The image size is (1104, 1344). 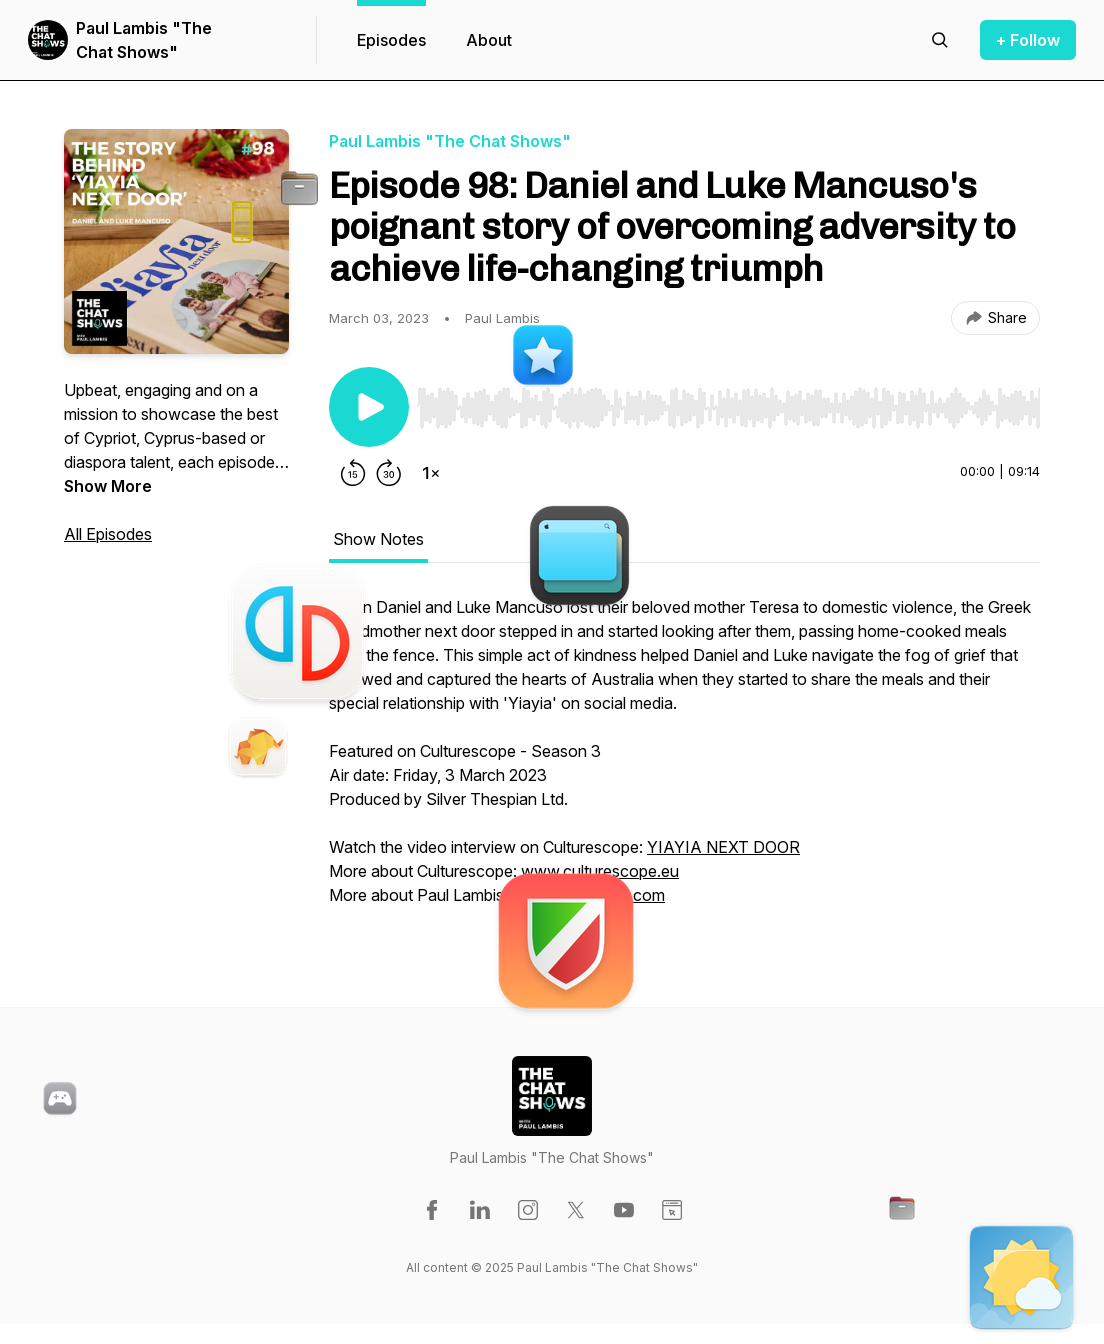 What do you see at coordinates (60, 1099) in the screenshot?
I see `access games settings or preferences` at bounding box center [60, 1099].